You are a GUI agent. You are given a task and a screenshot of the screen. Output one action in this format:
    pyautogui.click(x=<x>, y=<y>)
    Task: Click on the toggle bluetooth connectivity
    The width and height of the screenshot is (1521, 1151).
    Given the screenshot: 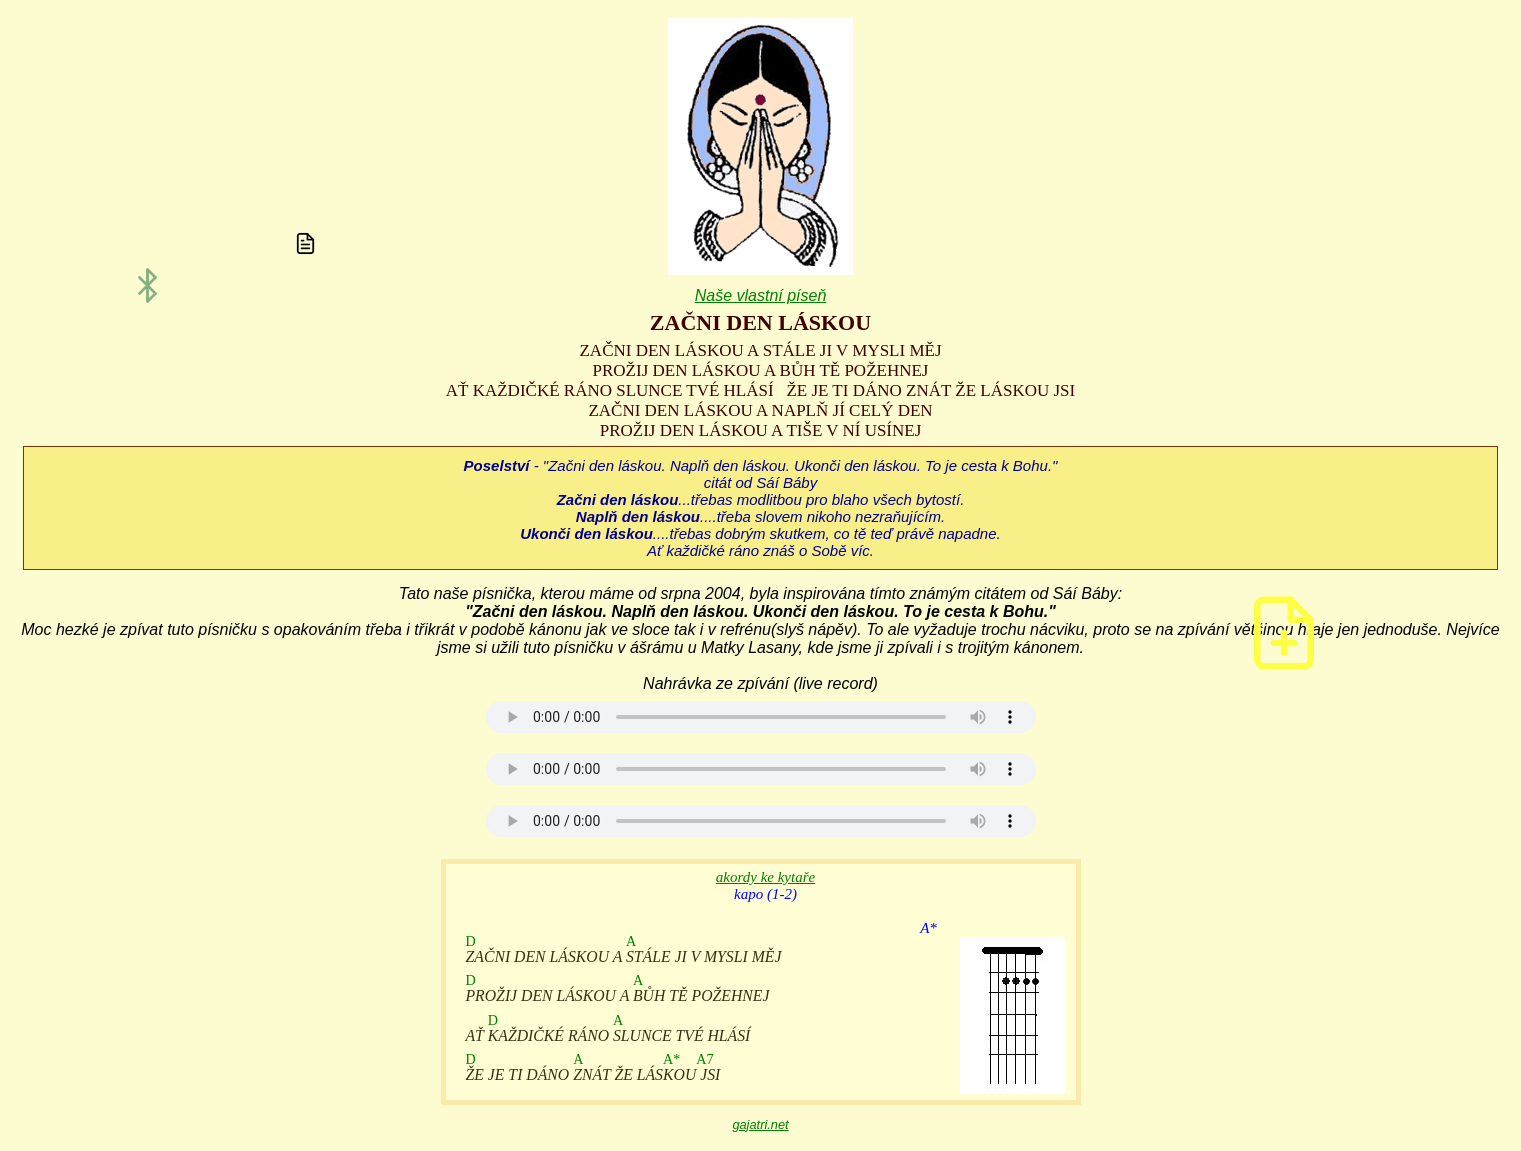 What is the action you would take?
    pyautogui.click(x=147, y=285)
    